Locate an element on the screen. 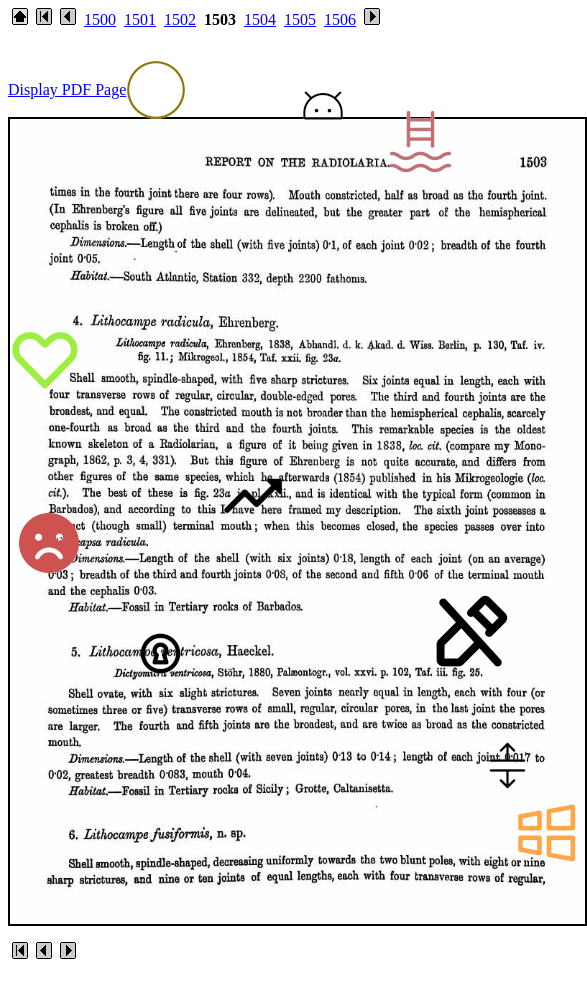  add to favorites is located at coordinates (45, 358).